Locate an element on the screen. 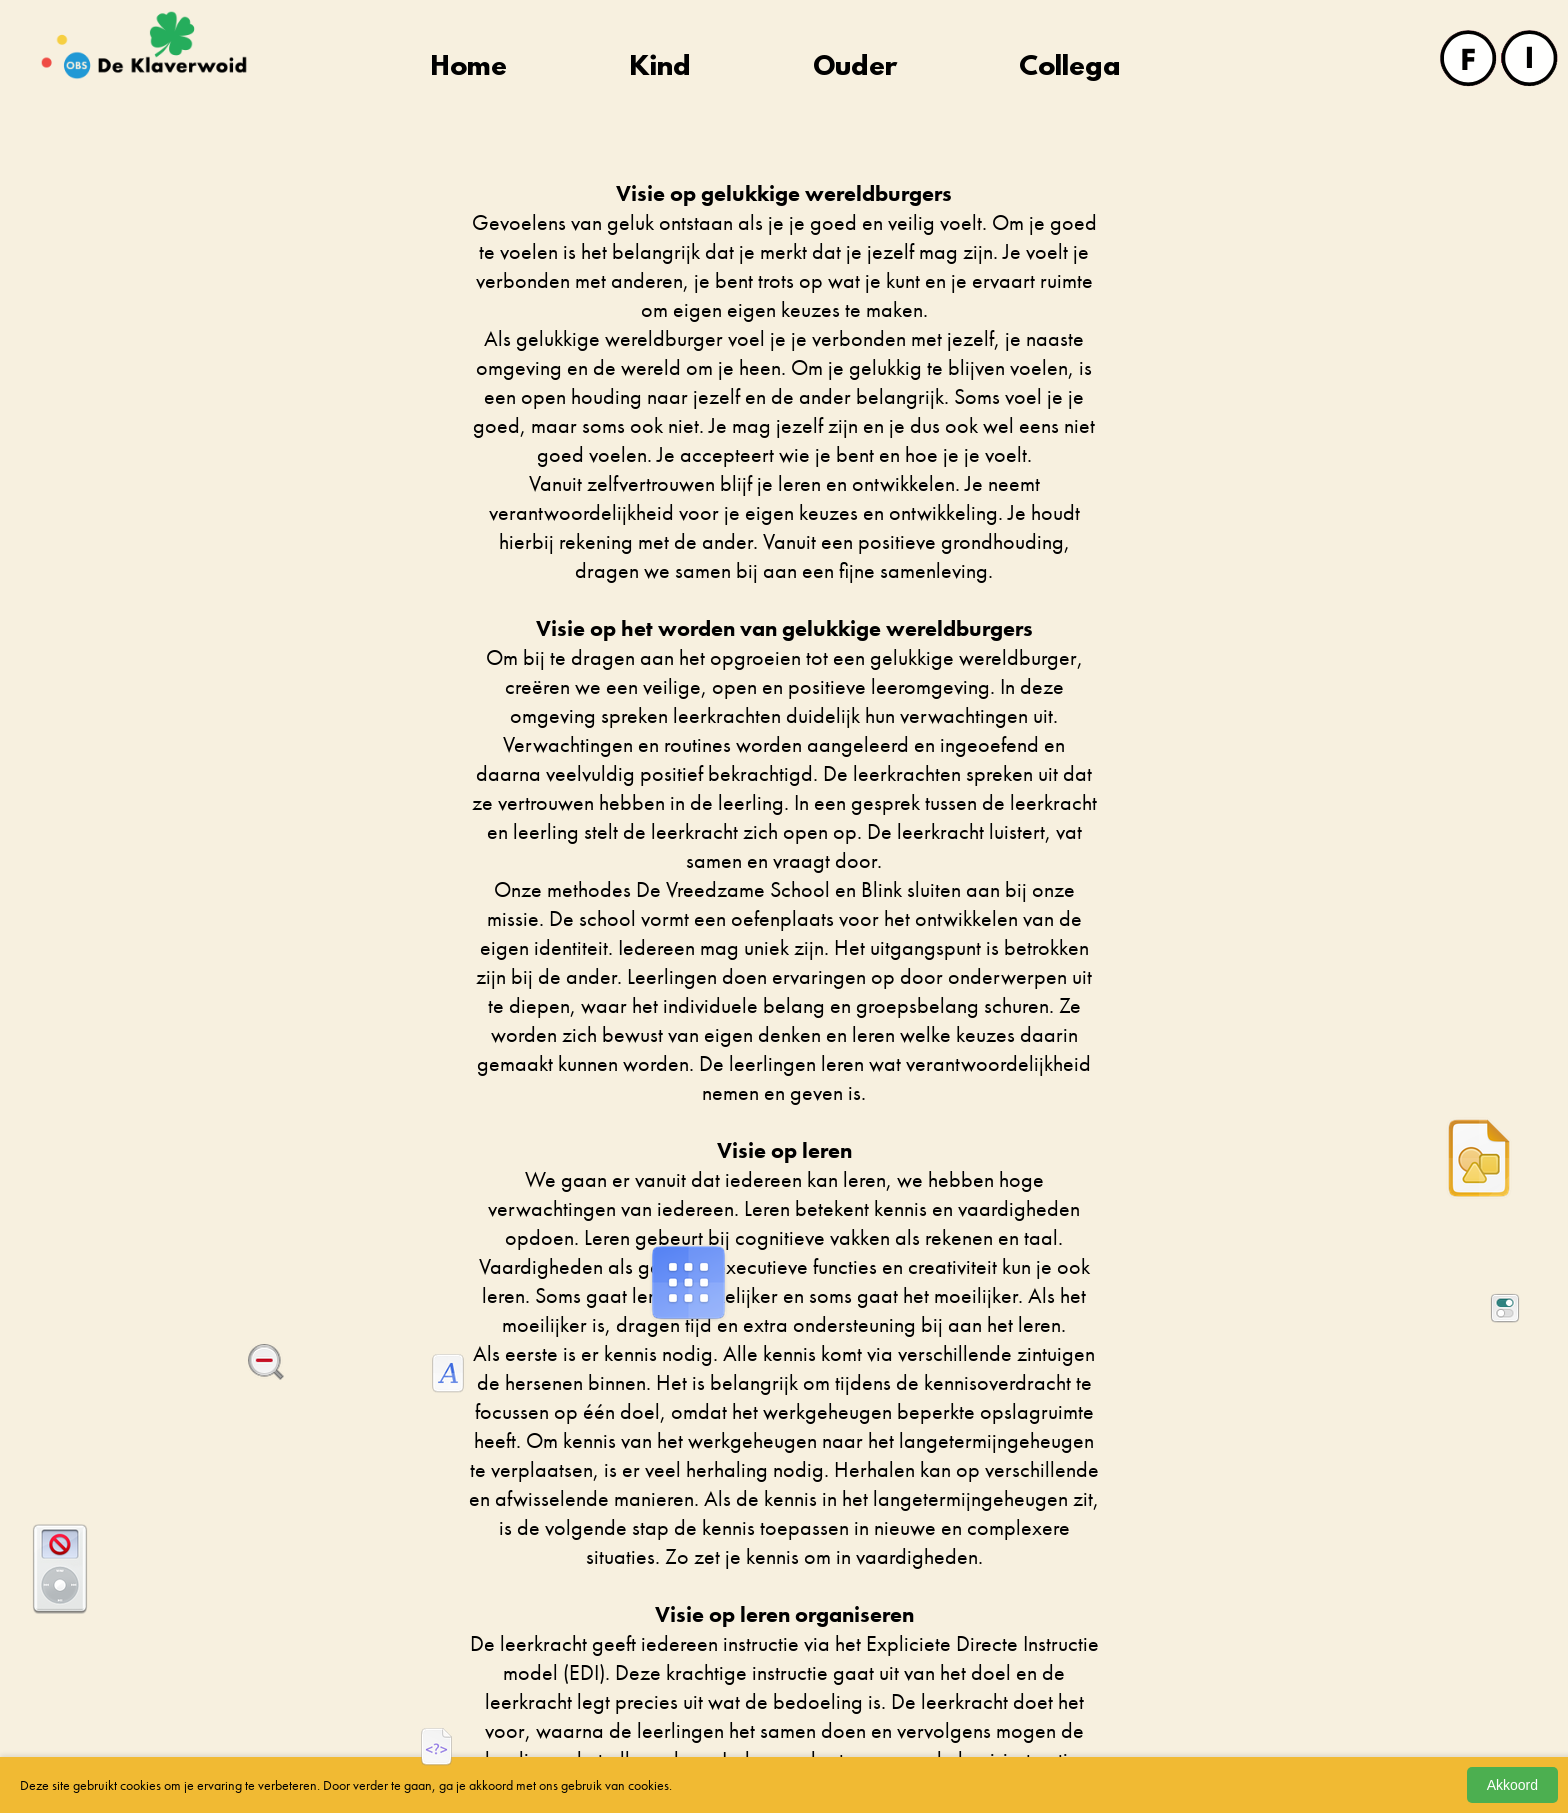 Image resolution: width=1568 pixels, height=1813 pixels. libreoffice draw document file is located at coordinates (1479, 1158).